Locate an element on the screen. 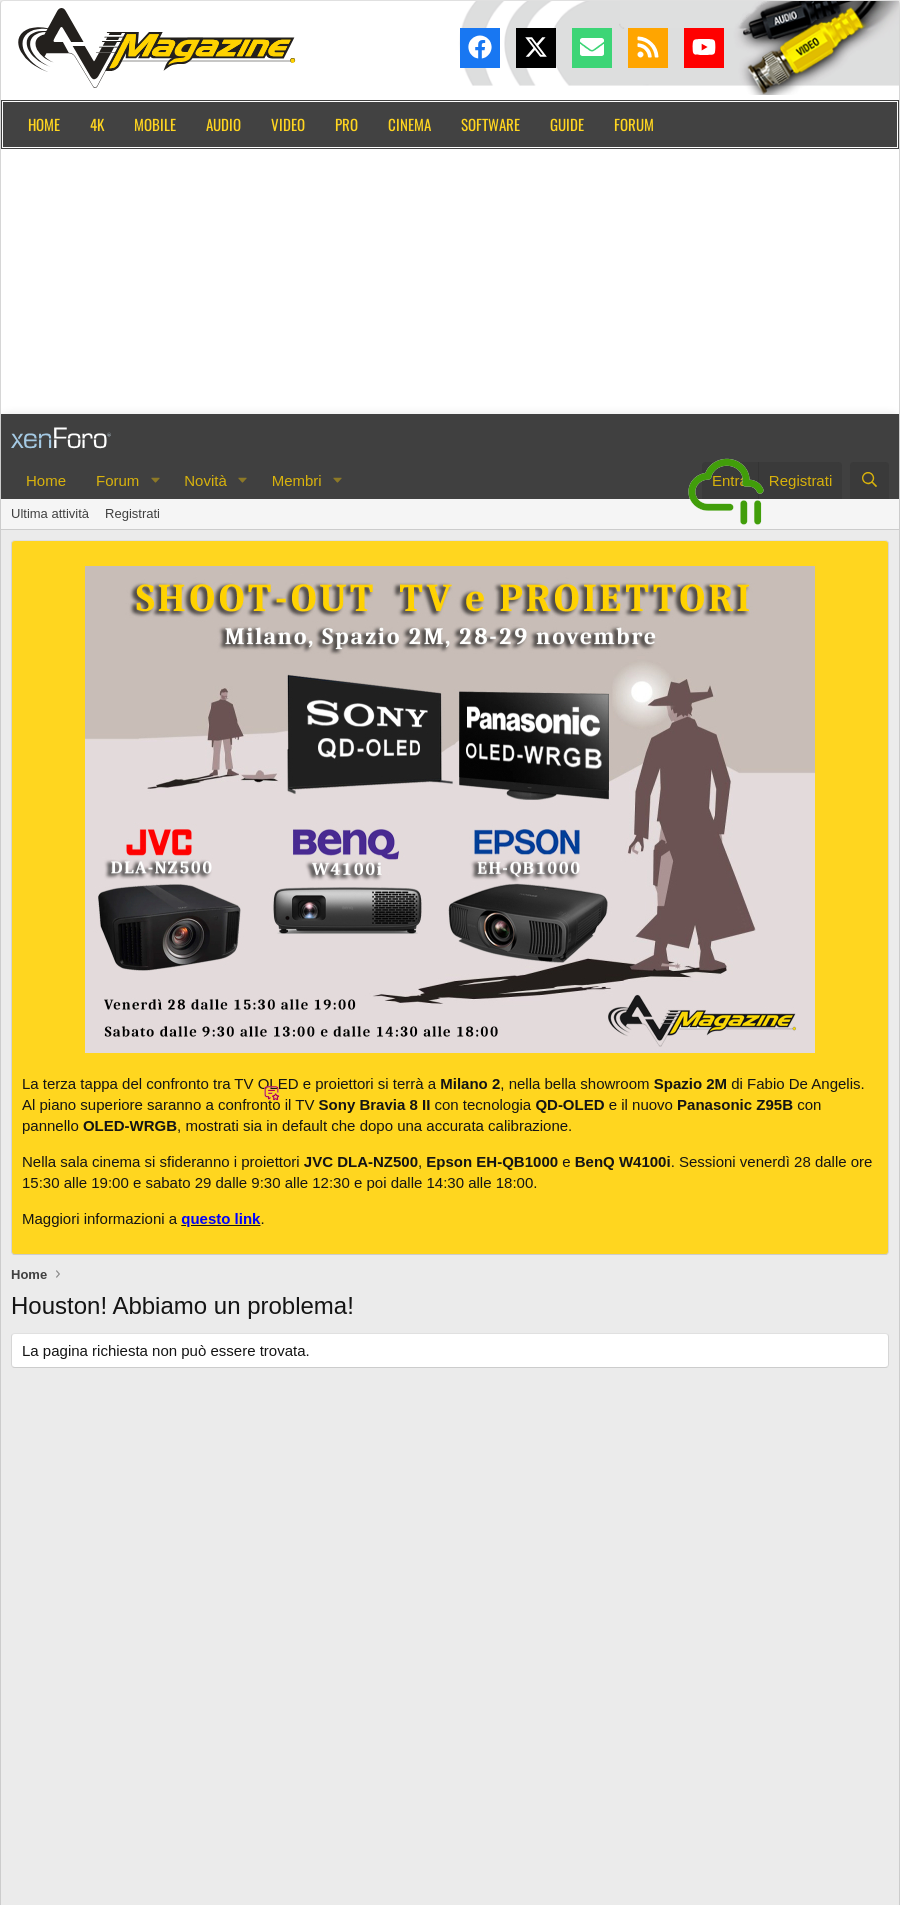 This screenshot has width=900, height=1905. view starred messages is located at coordinates (271, 1092).